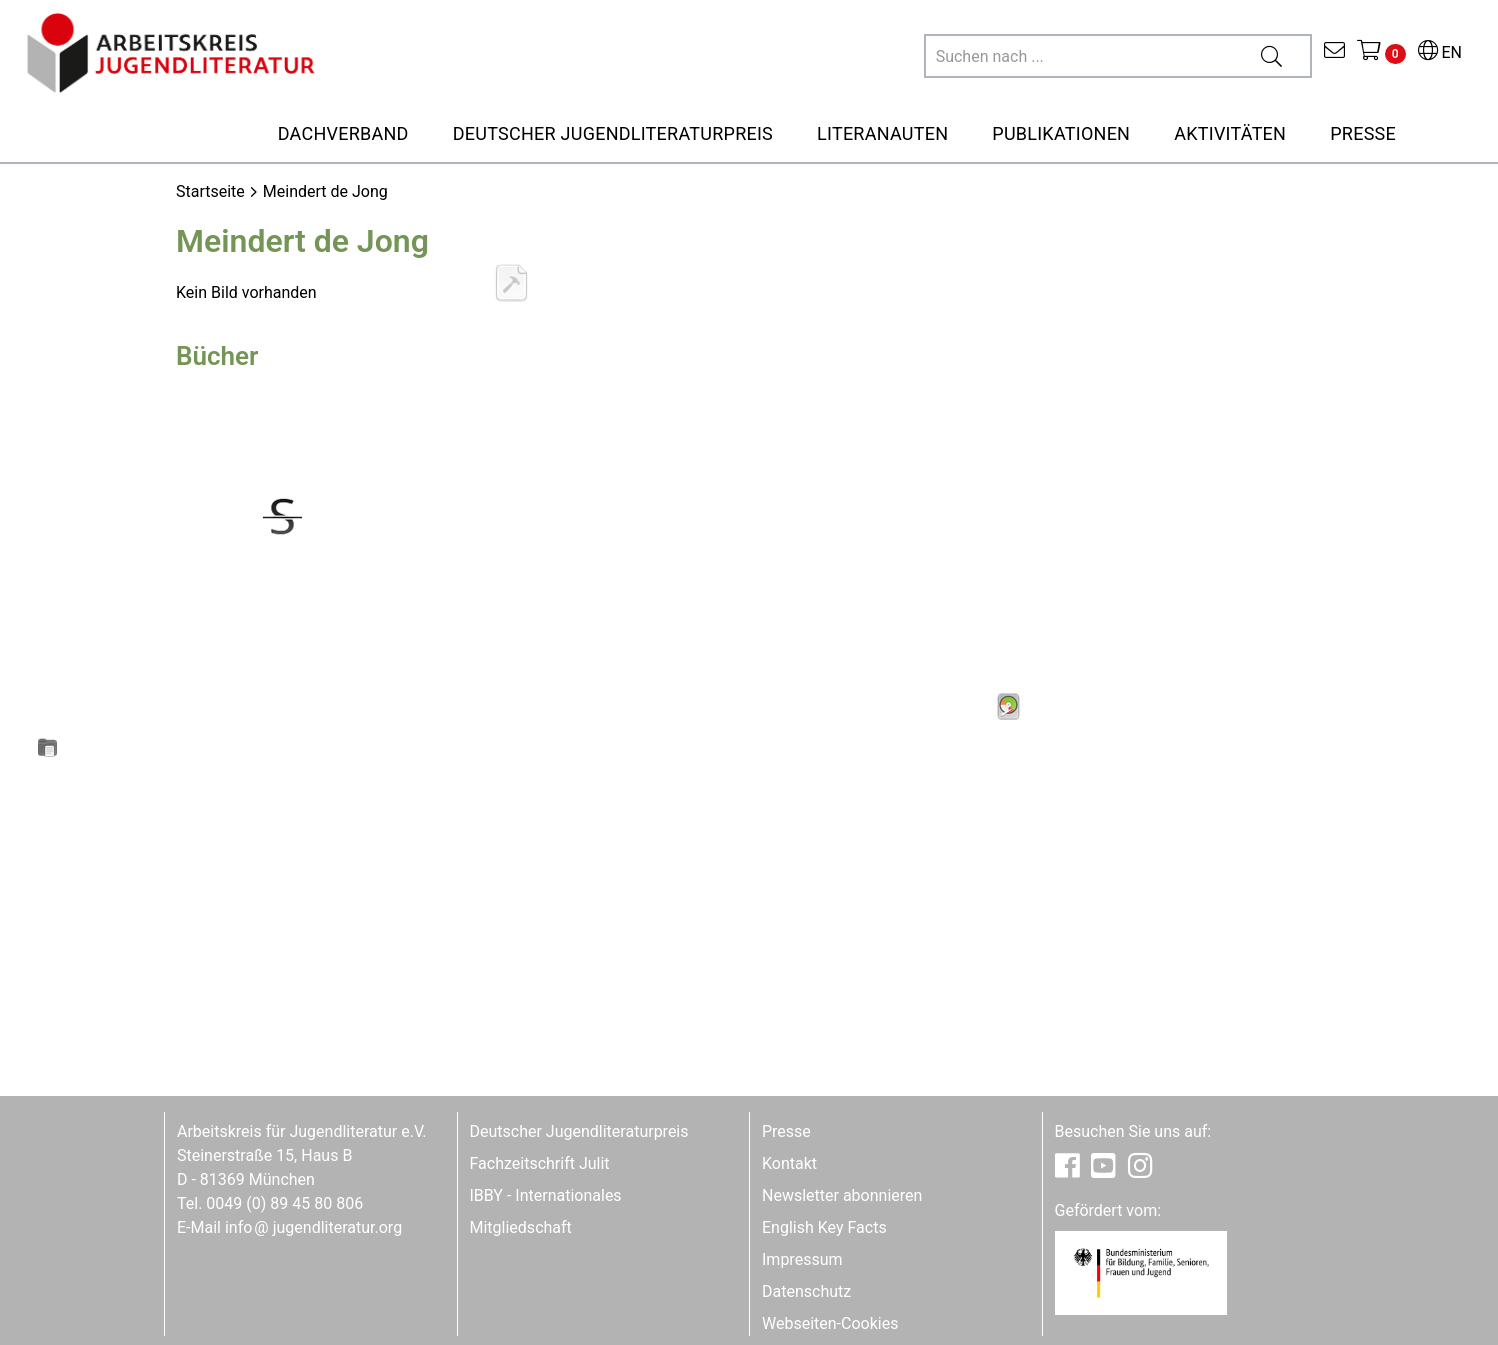 The height and width of the screenshot is (1345, 1498). I want to click on open gparted disk partition editor, so click(1008, 706).